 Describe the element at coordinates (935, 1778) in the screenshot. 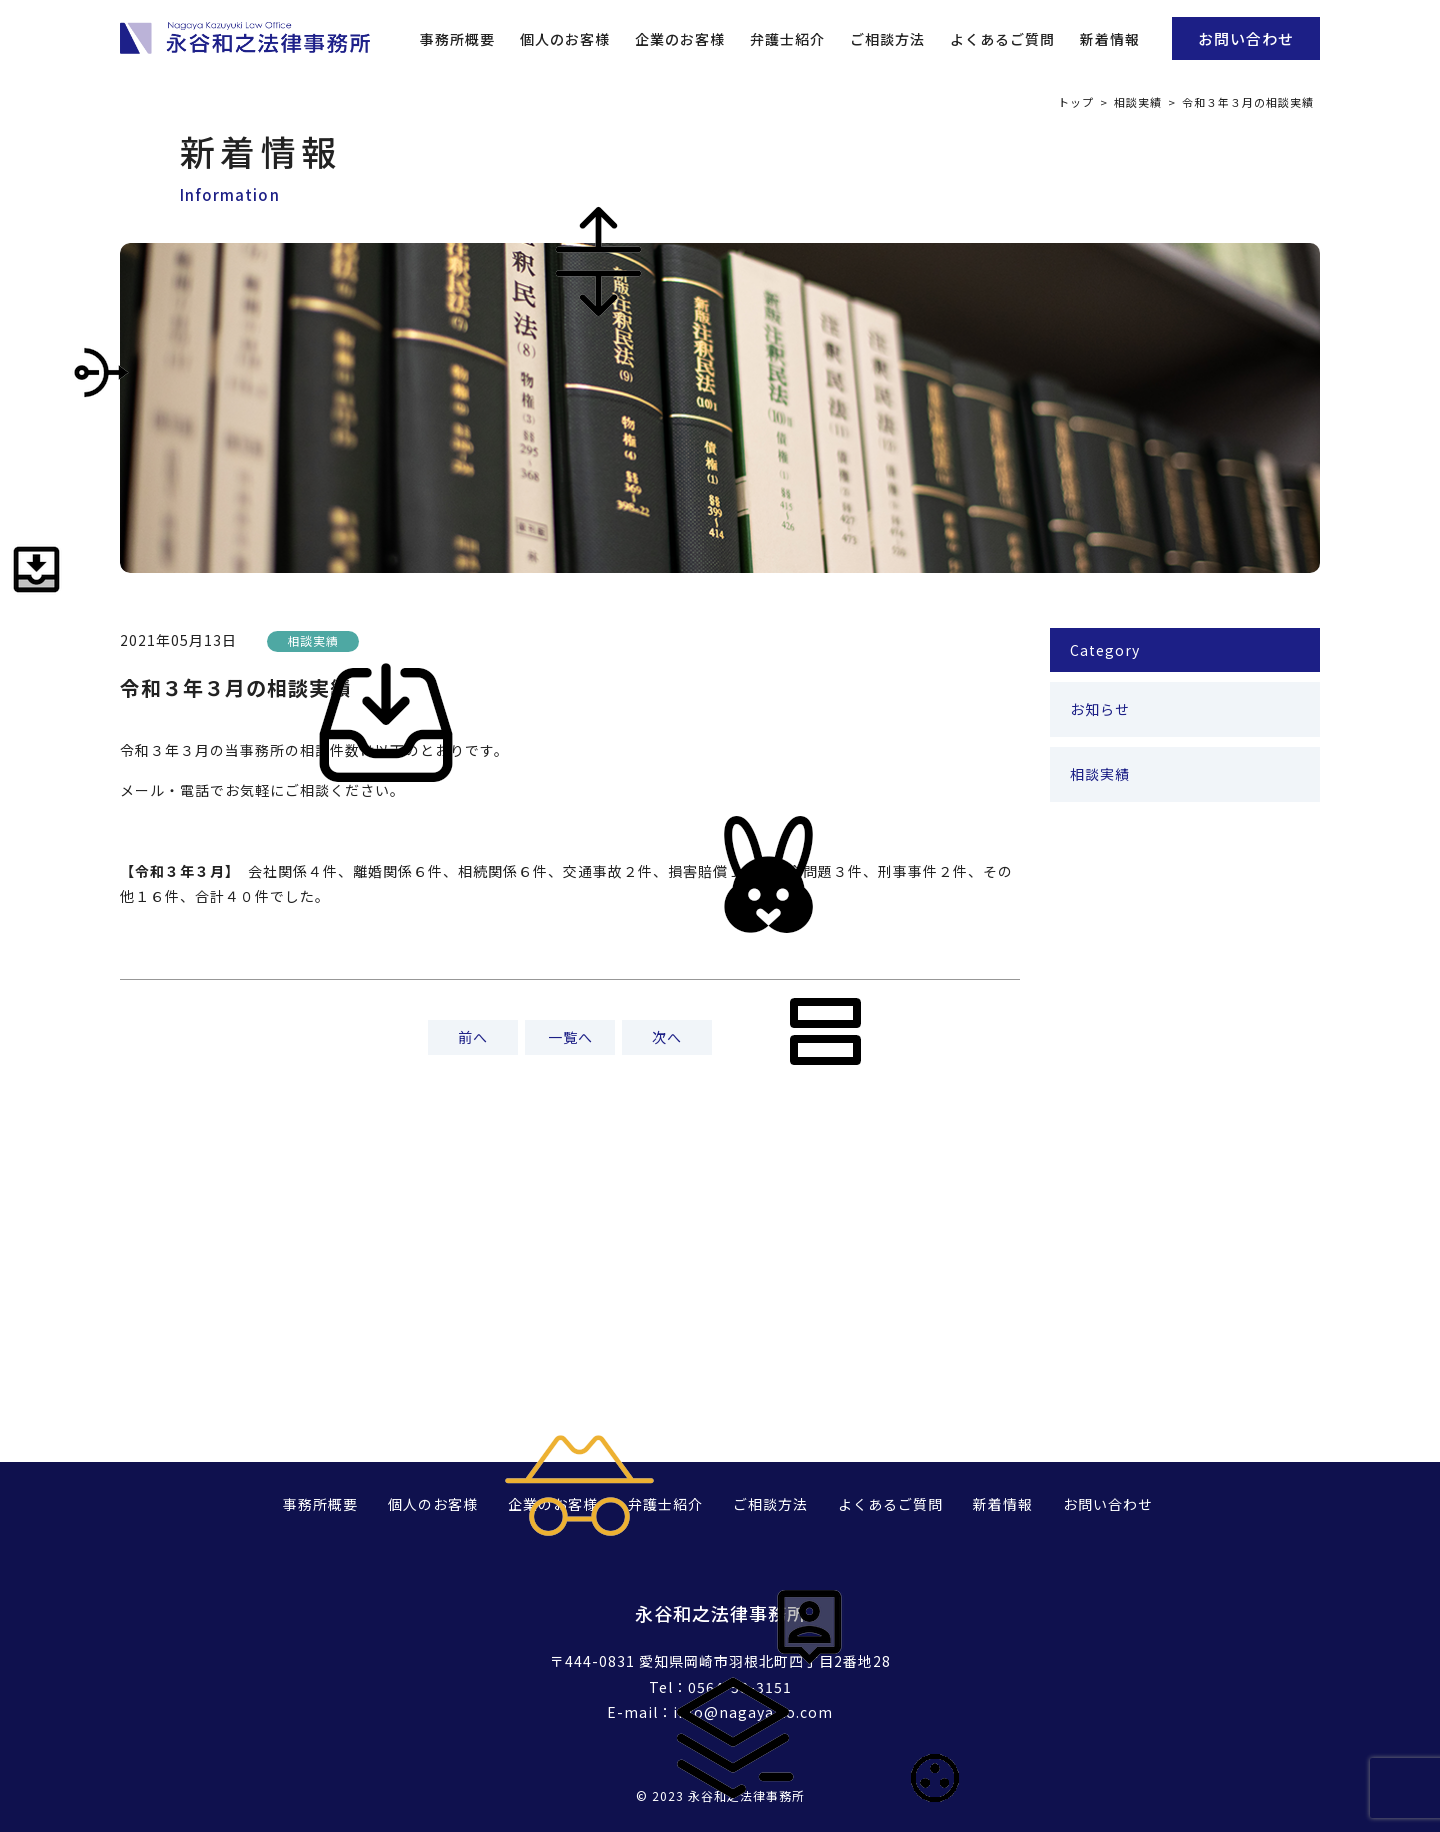

I see `view group or team workspace` at that location.